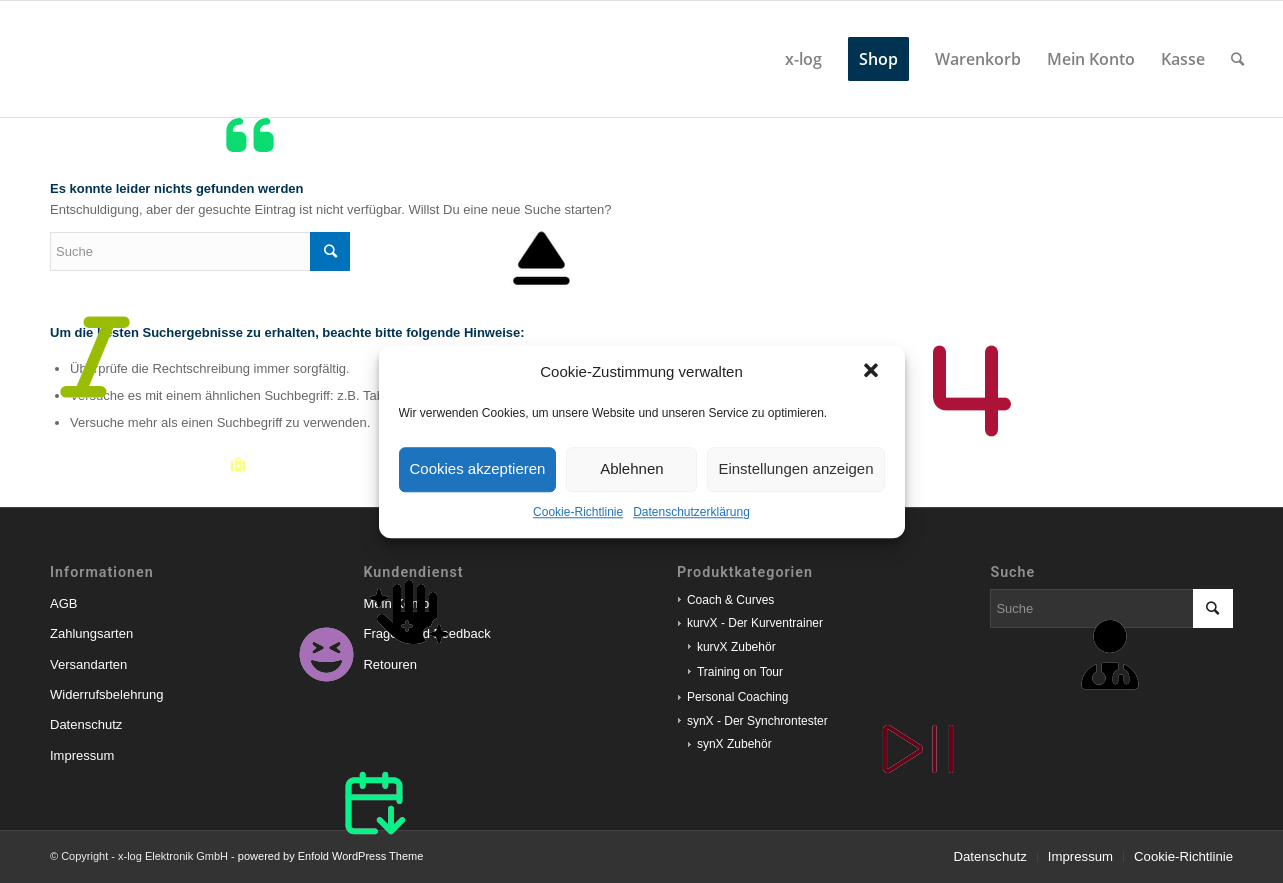  I want to click on eject media or disc, so click(541, 256).